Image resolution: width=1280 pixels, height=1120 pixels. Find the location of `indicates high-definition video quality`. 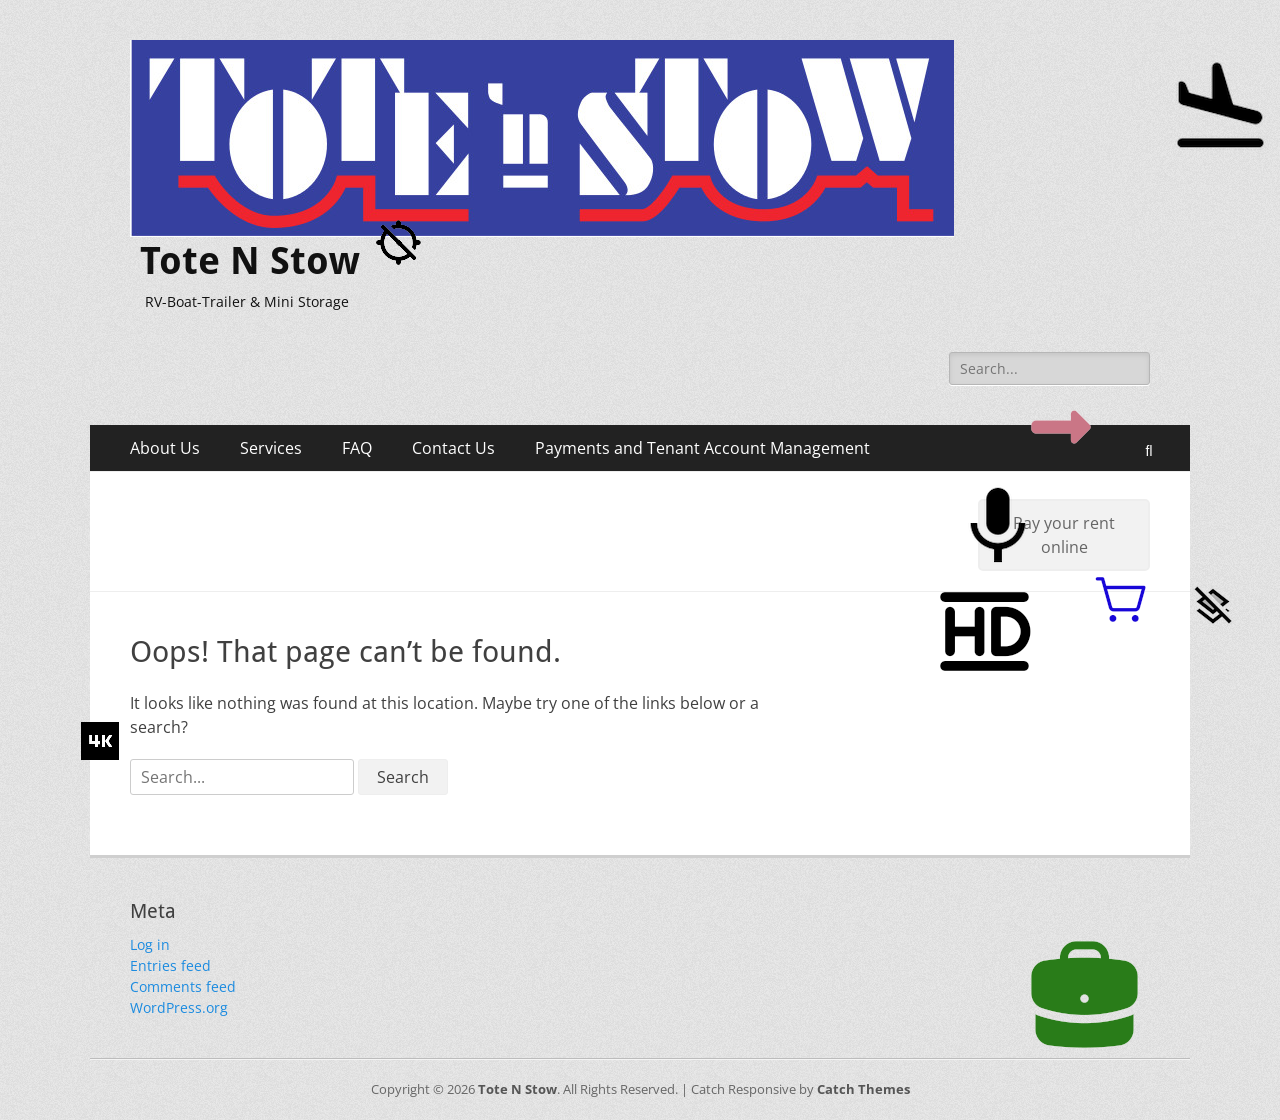

indicates high-definition video quality is located at coordinates (984, 631).